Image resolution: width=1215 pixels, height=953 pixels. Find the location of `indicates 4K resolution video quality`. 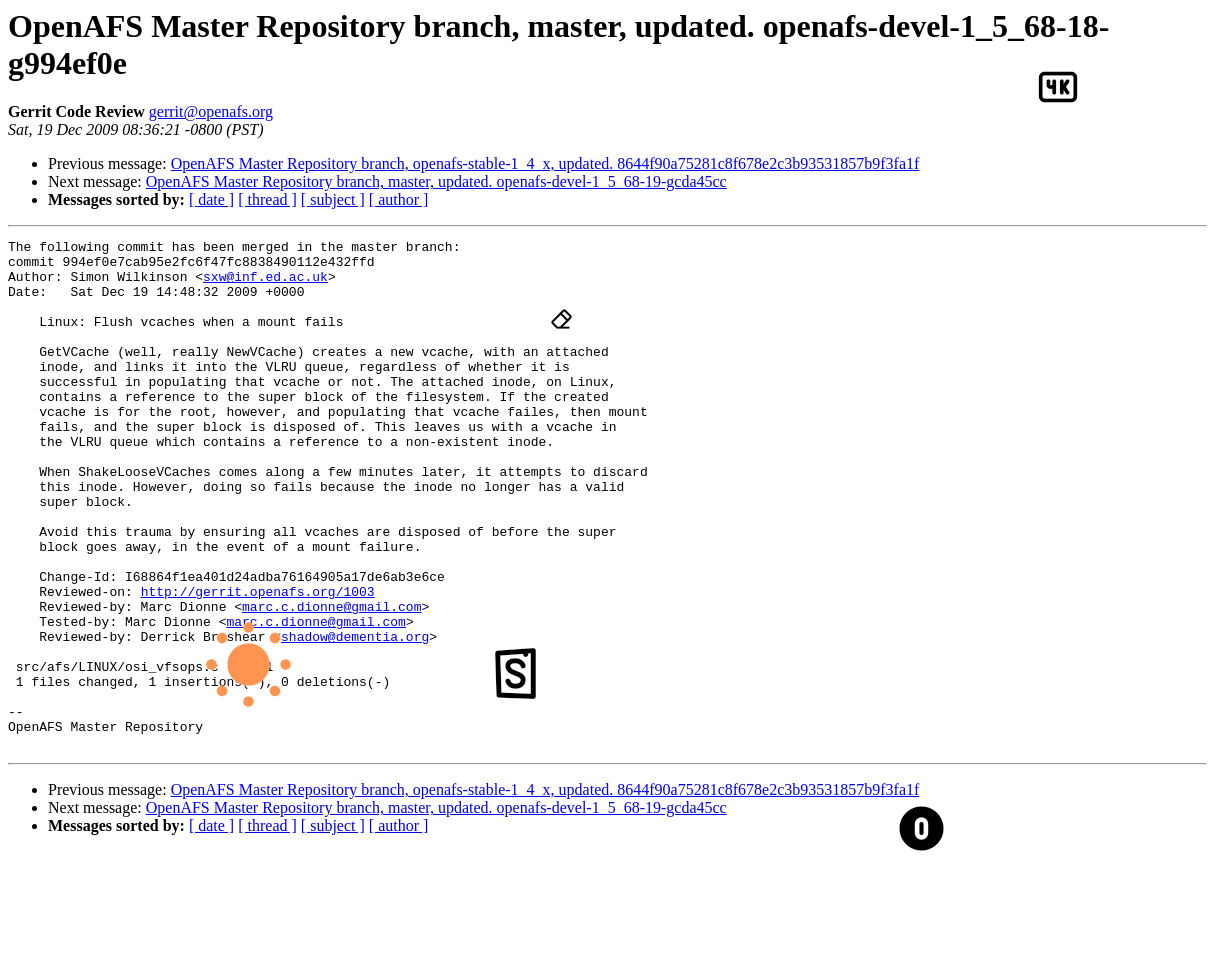

indicates 4K resolution video quality is located at coordinates (1058, 87).